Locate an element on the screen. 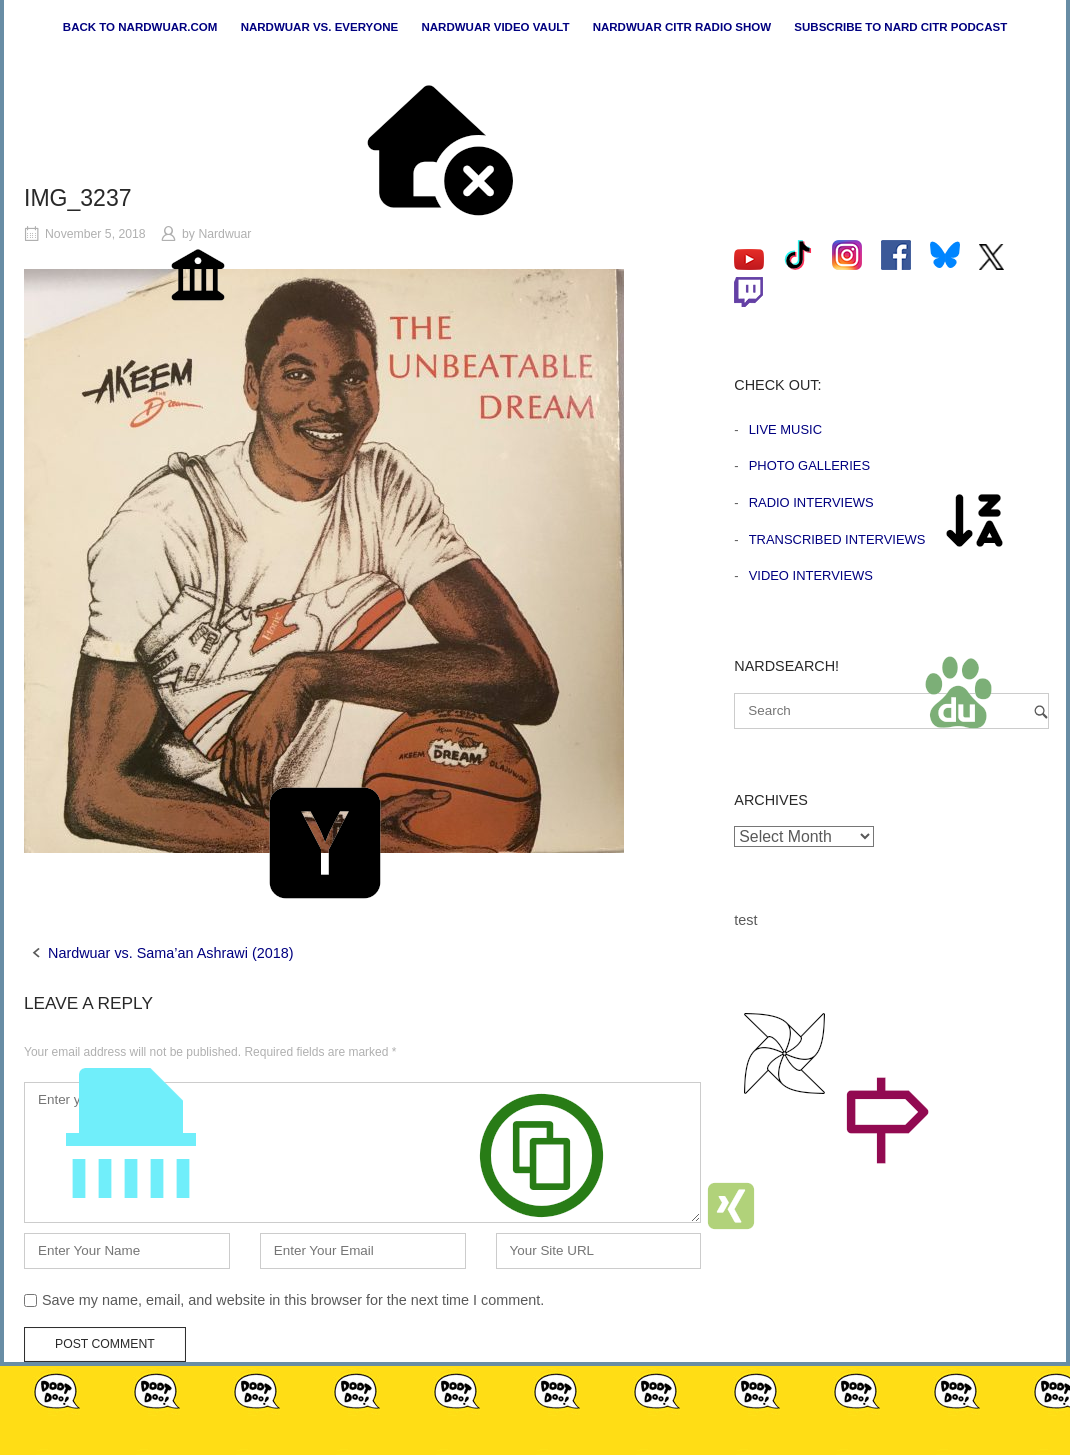 The height and width of the screenshot is (1455, 1070). open xing profile or app is located at coordinates (731, 1206).